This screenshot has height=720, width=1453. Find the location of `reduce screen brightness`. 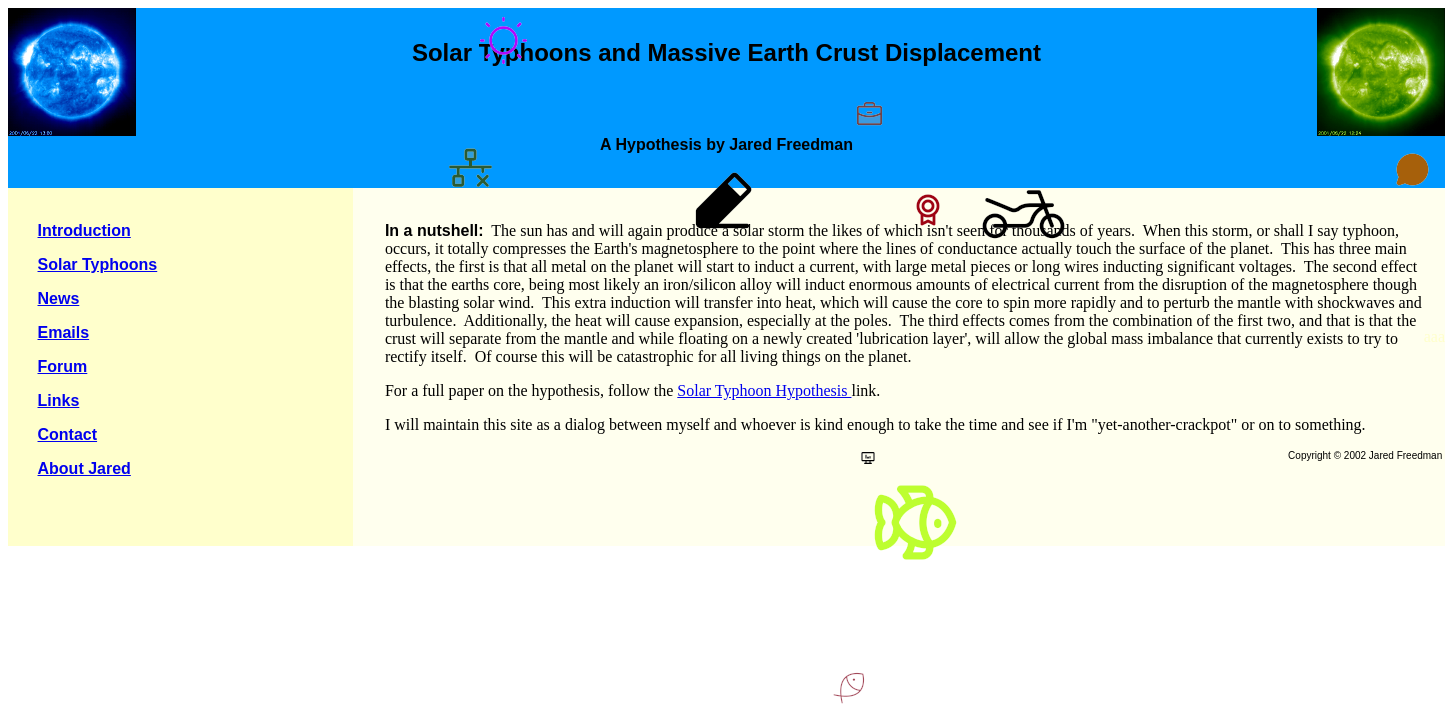

reduce screen brightness is located at coordinates (503, 40).